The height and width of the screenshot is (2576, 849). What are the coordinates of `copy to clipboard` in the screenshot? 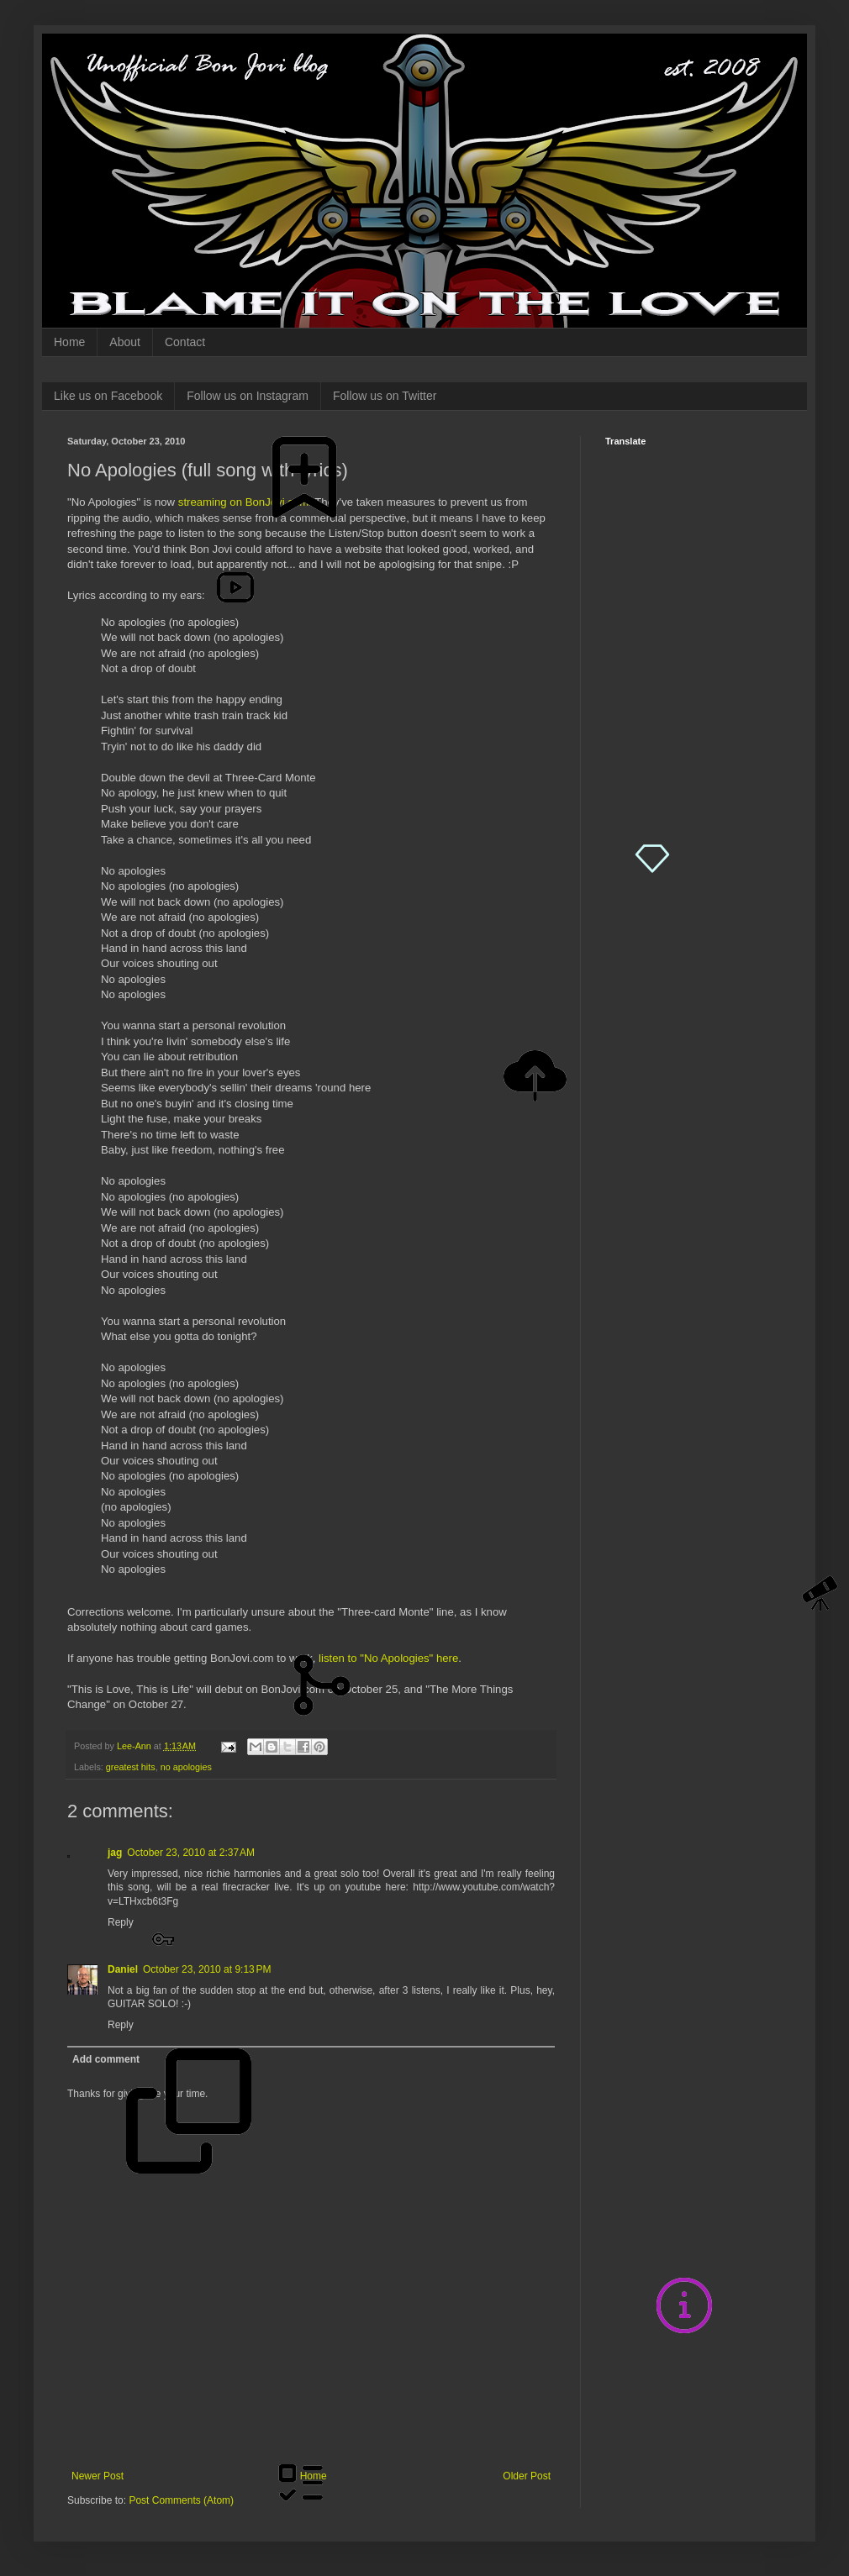 It's located at (188, 2111).